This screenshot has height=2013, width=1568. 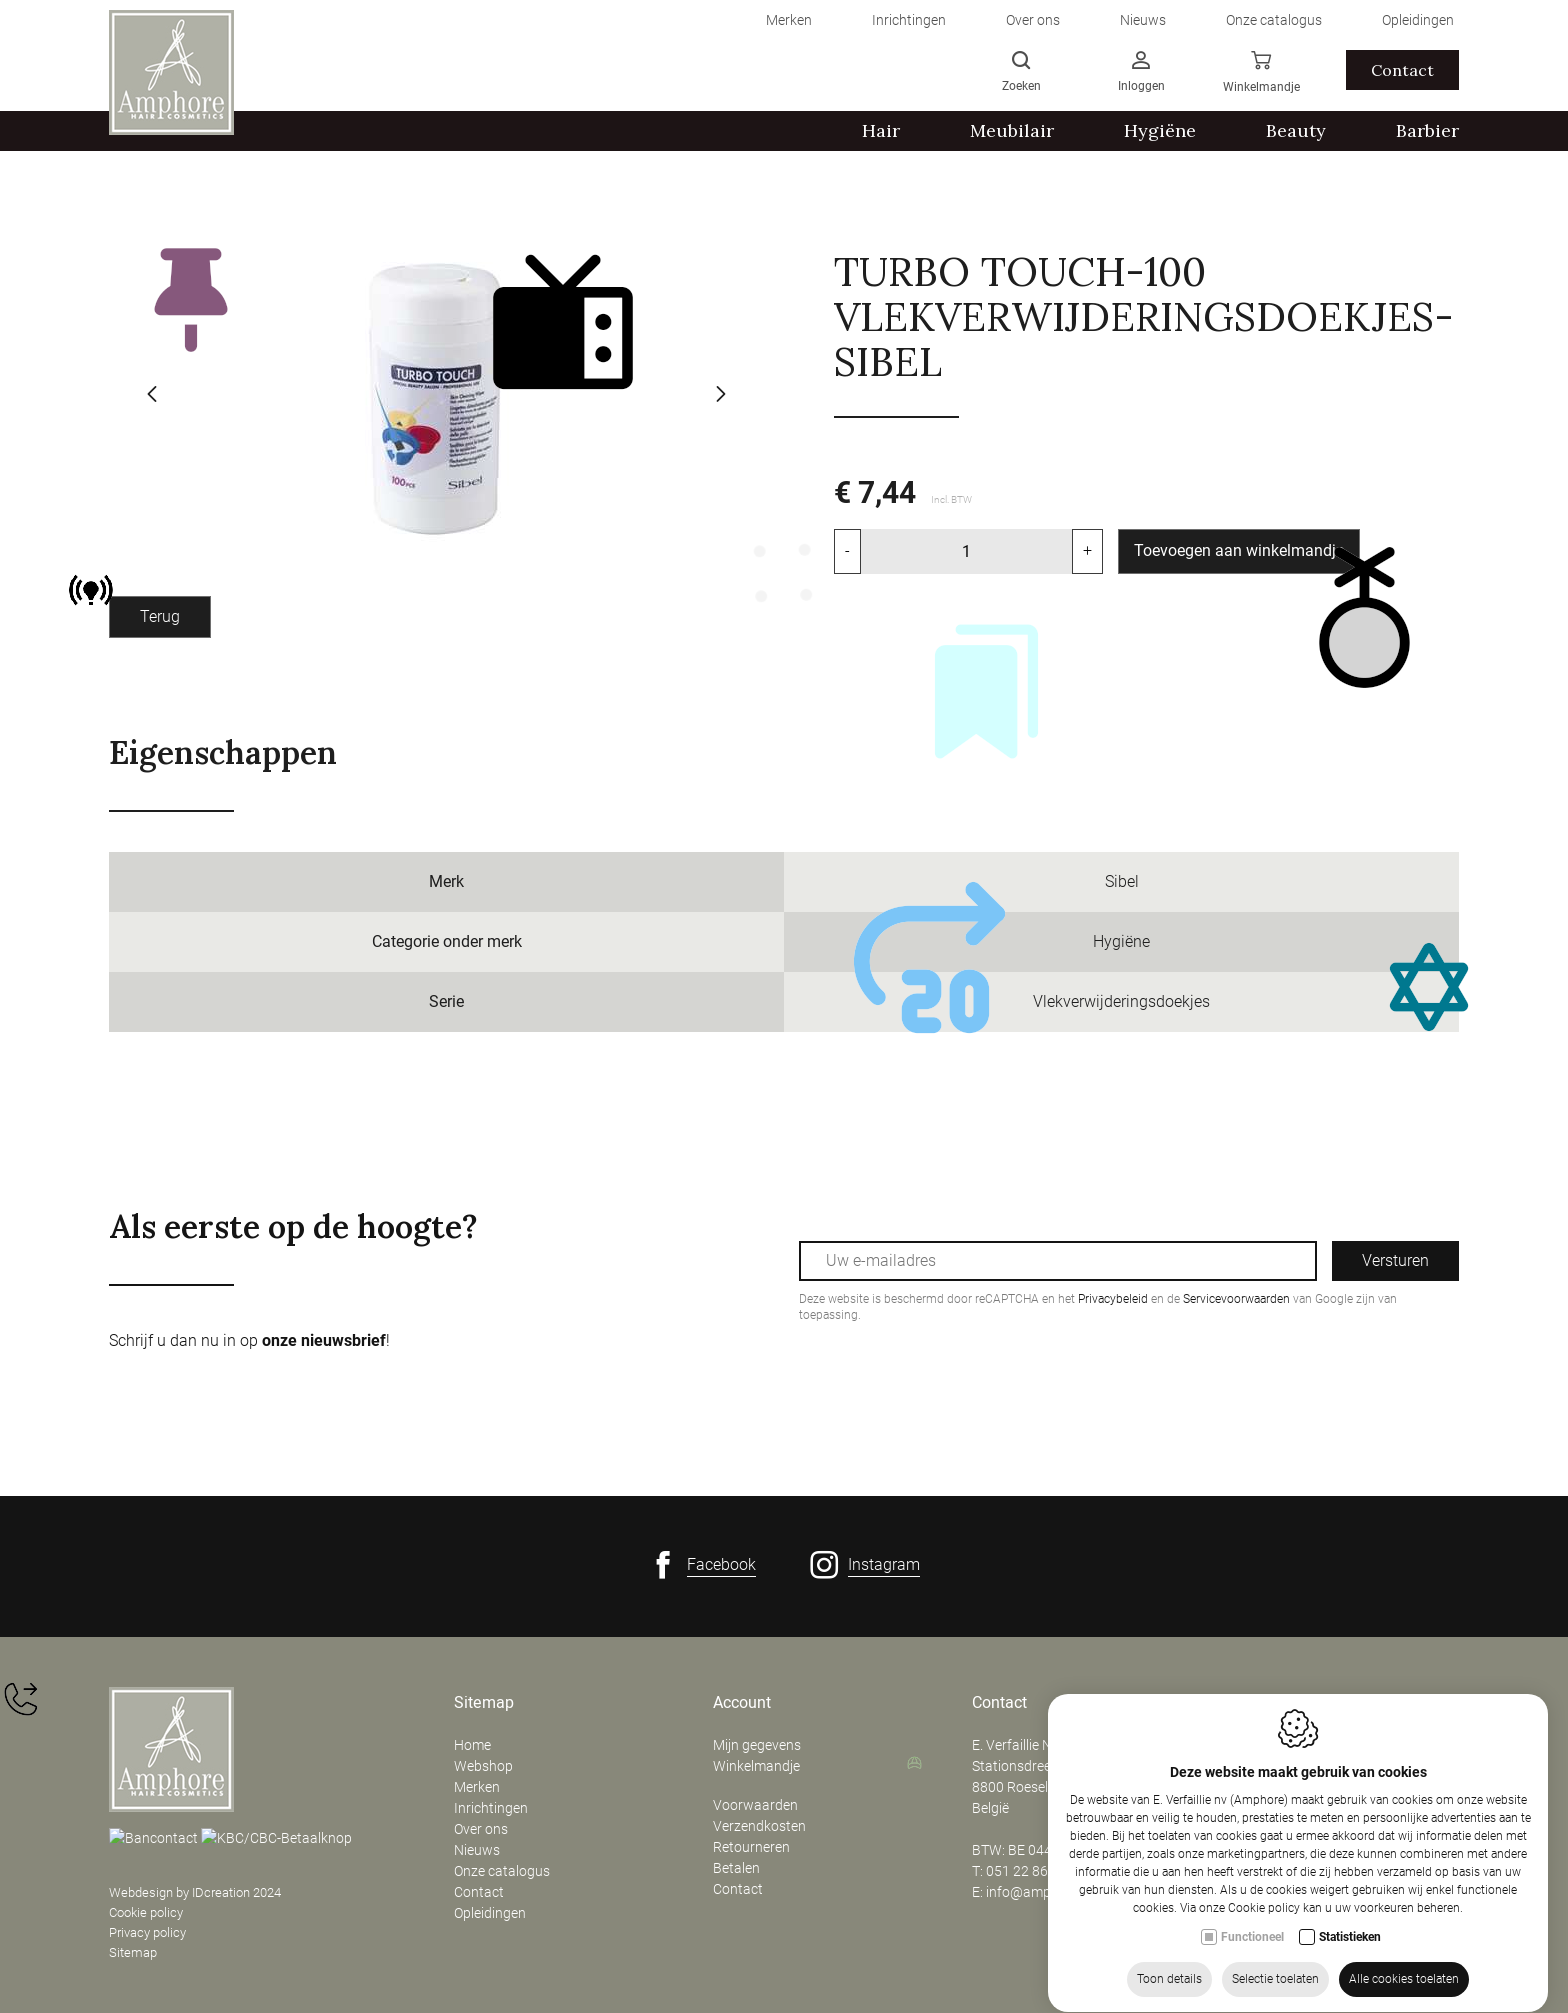 What do you see at coordinates (986, 691) in the screenshot?
I see `view your saved bookmarks` at bounding box center [986, 691].